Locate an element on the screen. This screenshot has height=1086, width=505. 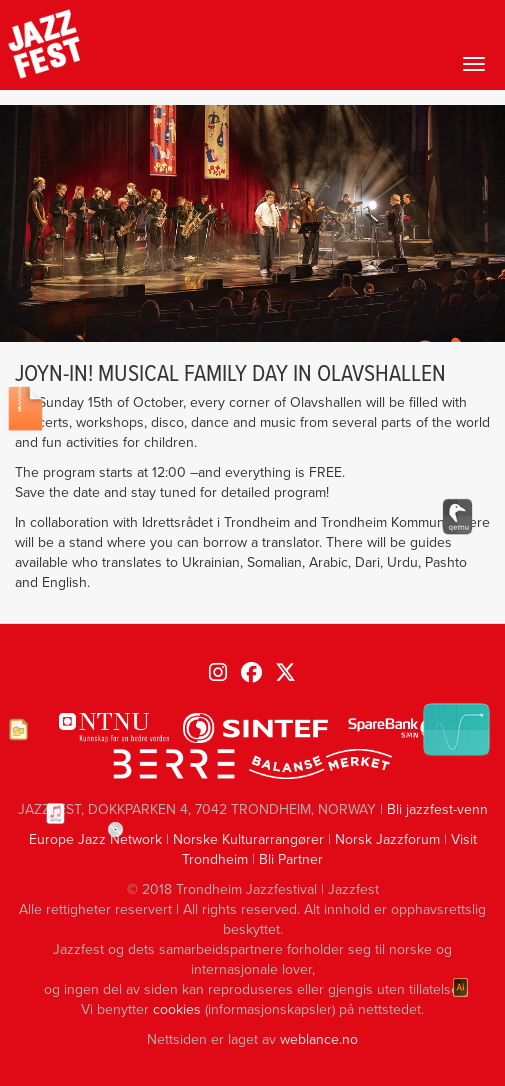
an Adobe Illustrator file is located at coordinates (460, 987).